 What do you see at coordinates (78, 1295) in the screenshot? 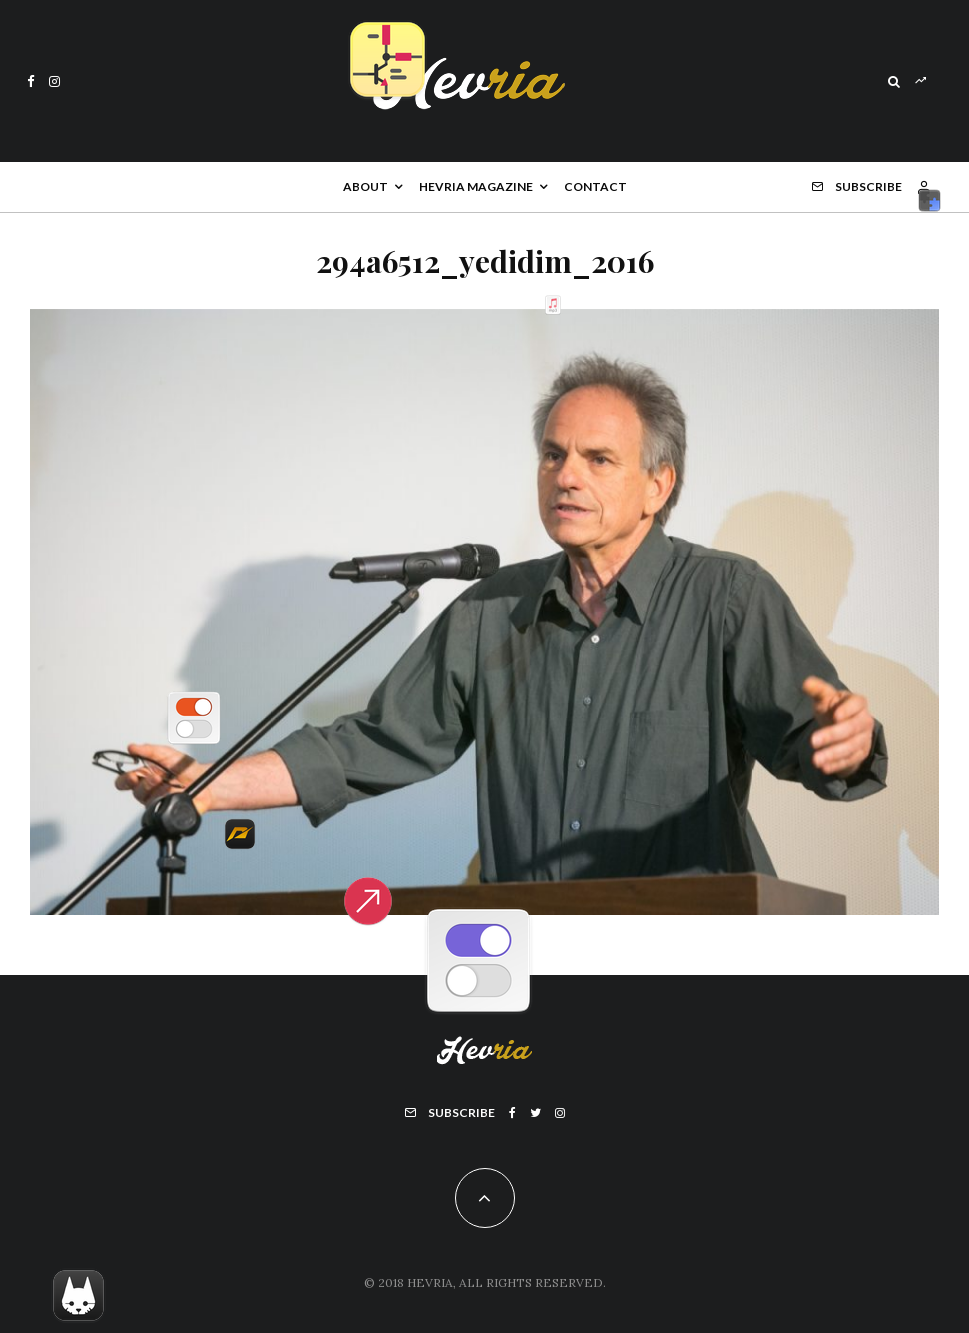
I see `launch the stray video game app` at bounding box center [78, 1295].